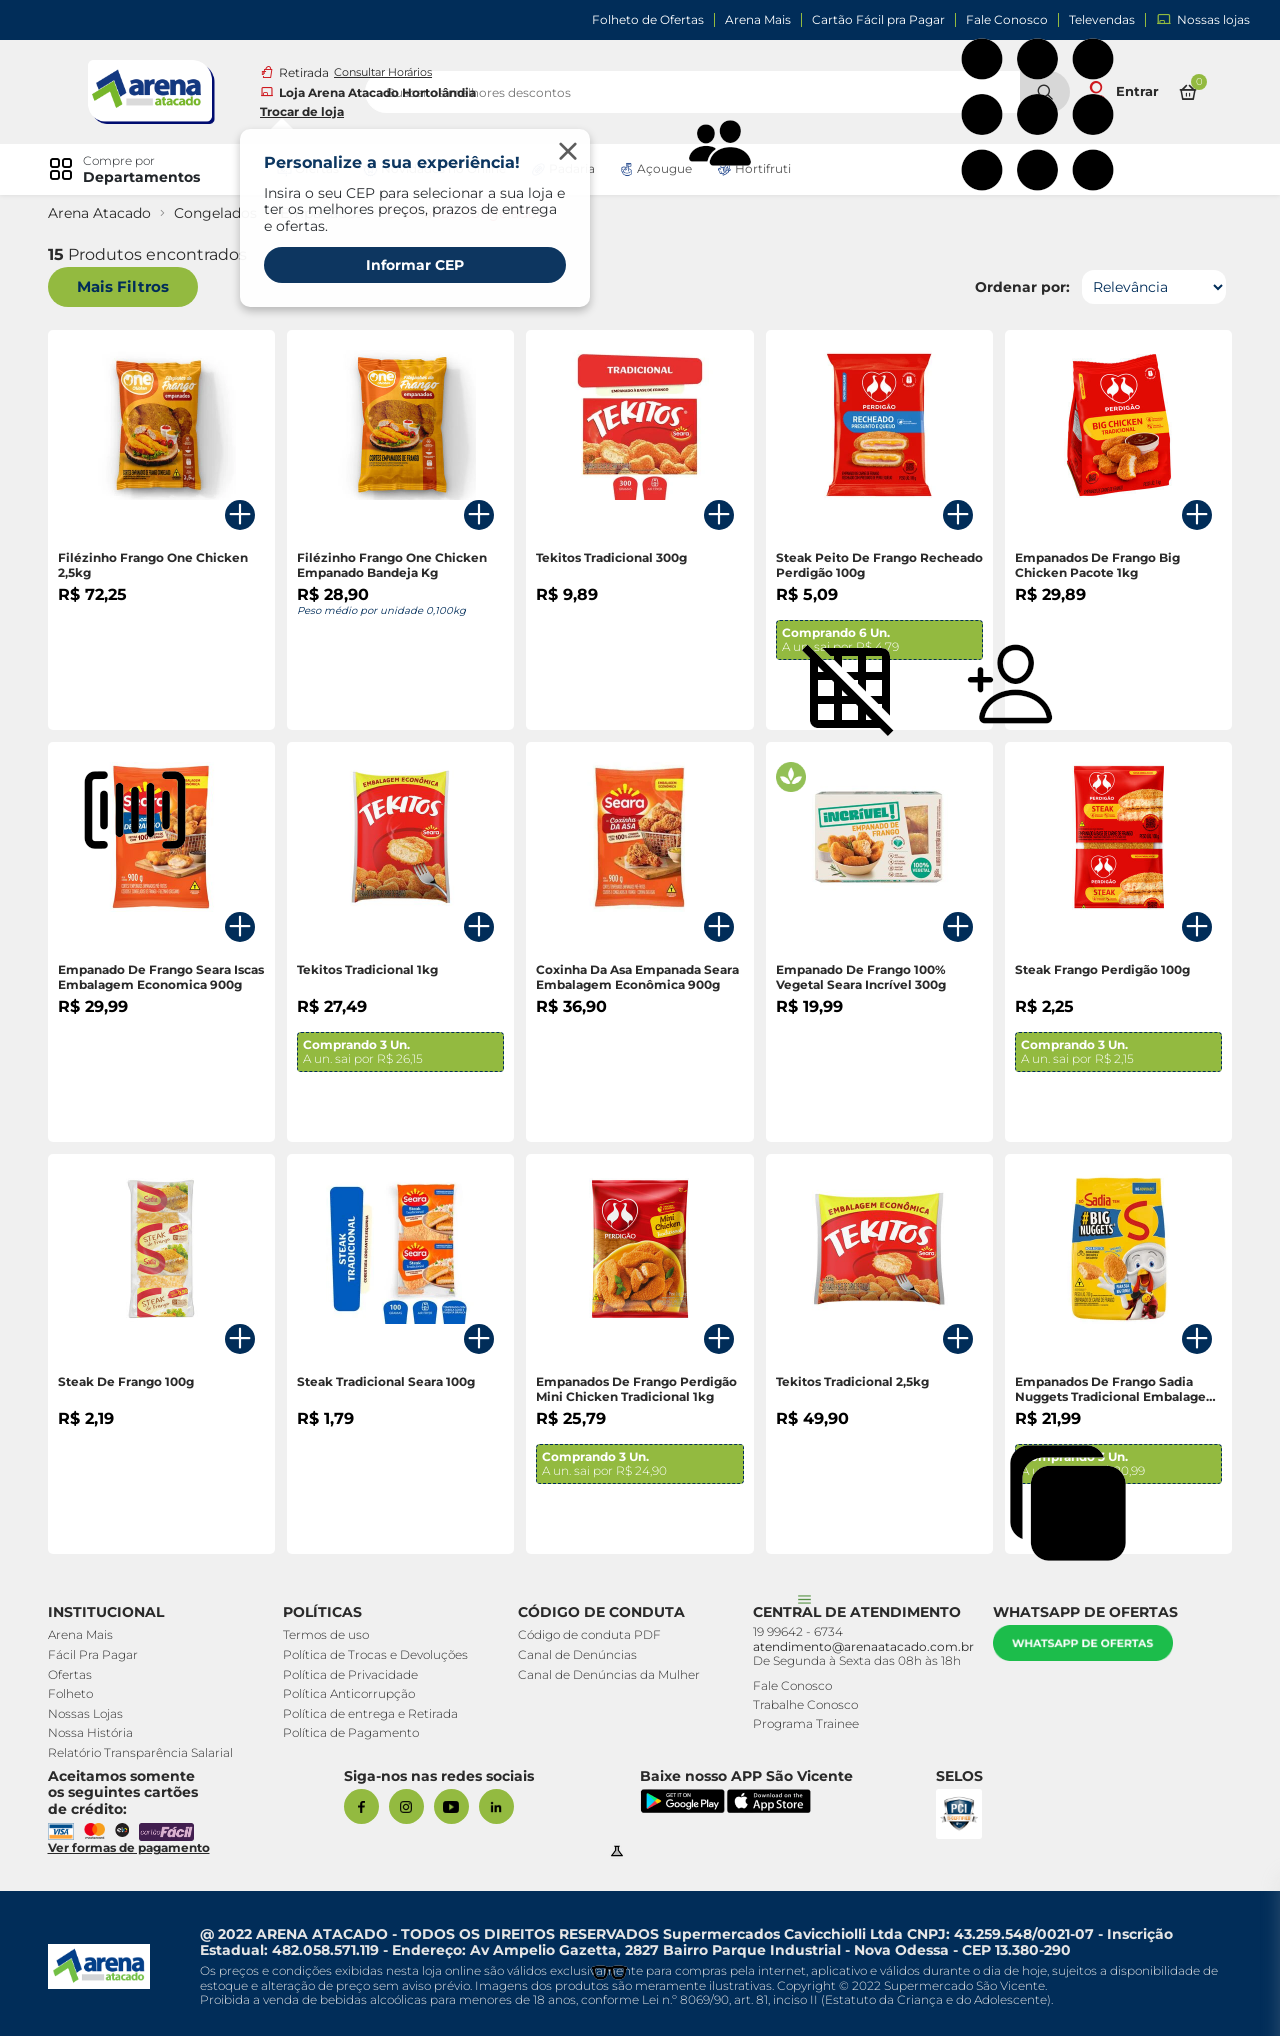 Image resolution: width=1280 pixels, height=2036 pixels. I want to click on scan a barcode, so click(135, 810).